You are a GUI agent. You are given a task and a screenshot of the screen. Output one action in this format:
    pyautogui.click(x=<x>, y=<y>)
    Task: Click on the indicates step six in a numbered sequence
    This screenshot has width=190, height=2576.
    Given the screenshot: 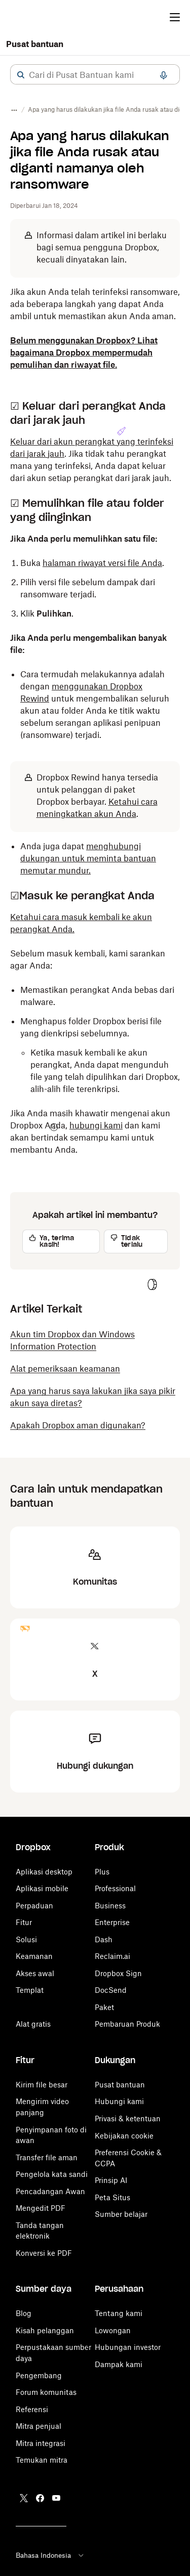 What is the action you would take?
    pyautogui.click(x=54, y=1127)
    